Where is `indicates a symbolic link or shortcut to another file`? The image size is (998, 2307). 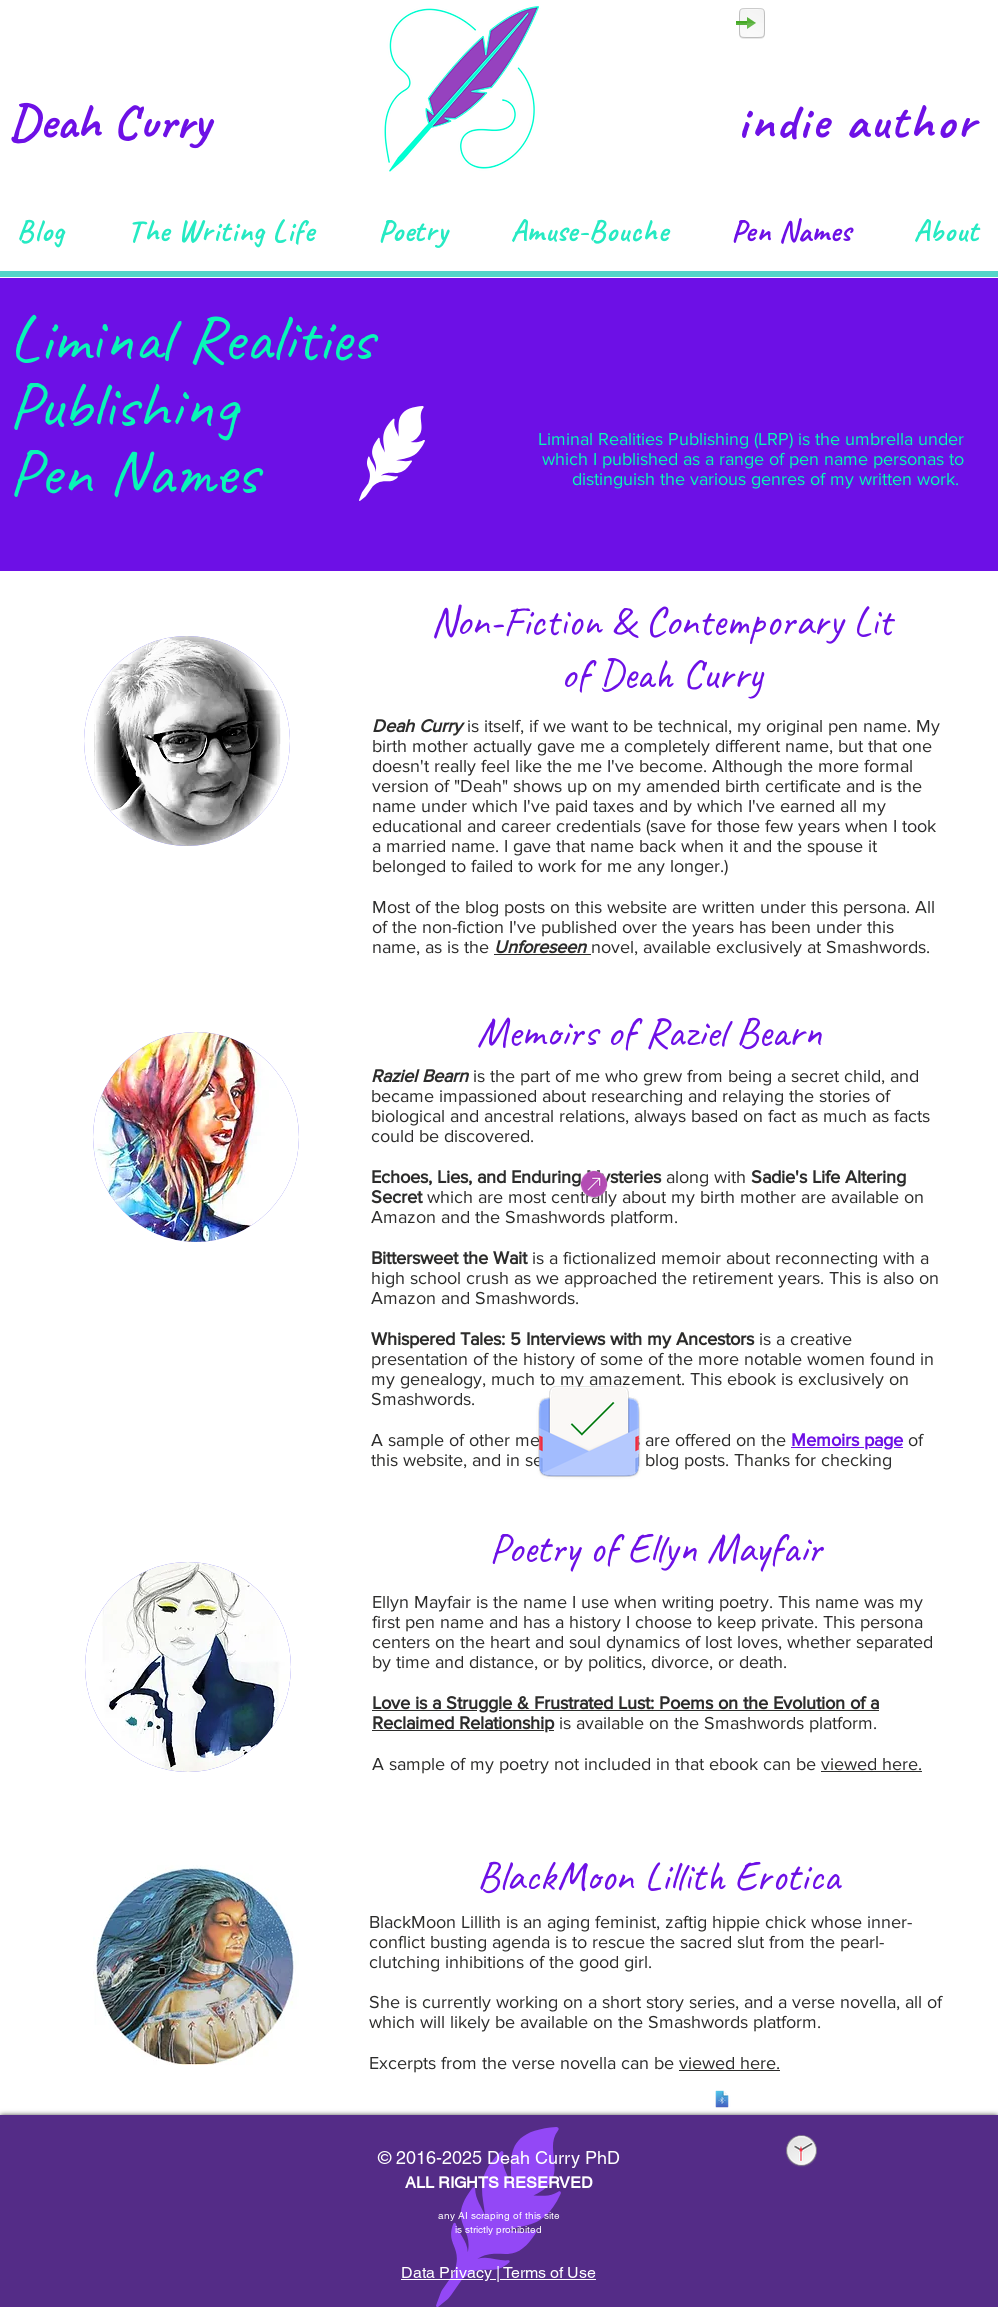
indicates a symbolic link or shortcut to another file is located at coordinates (594, 1184).